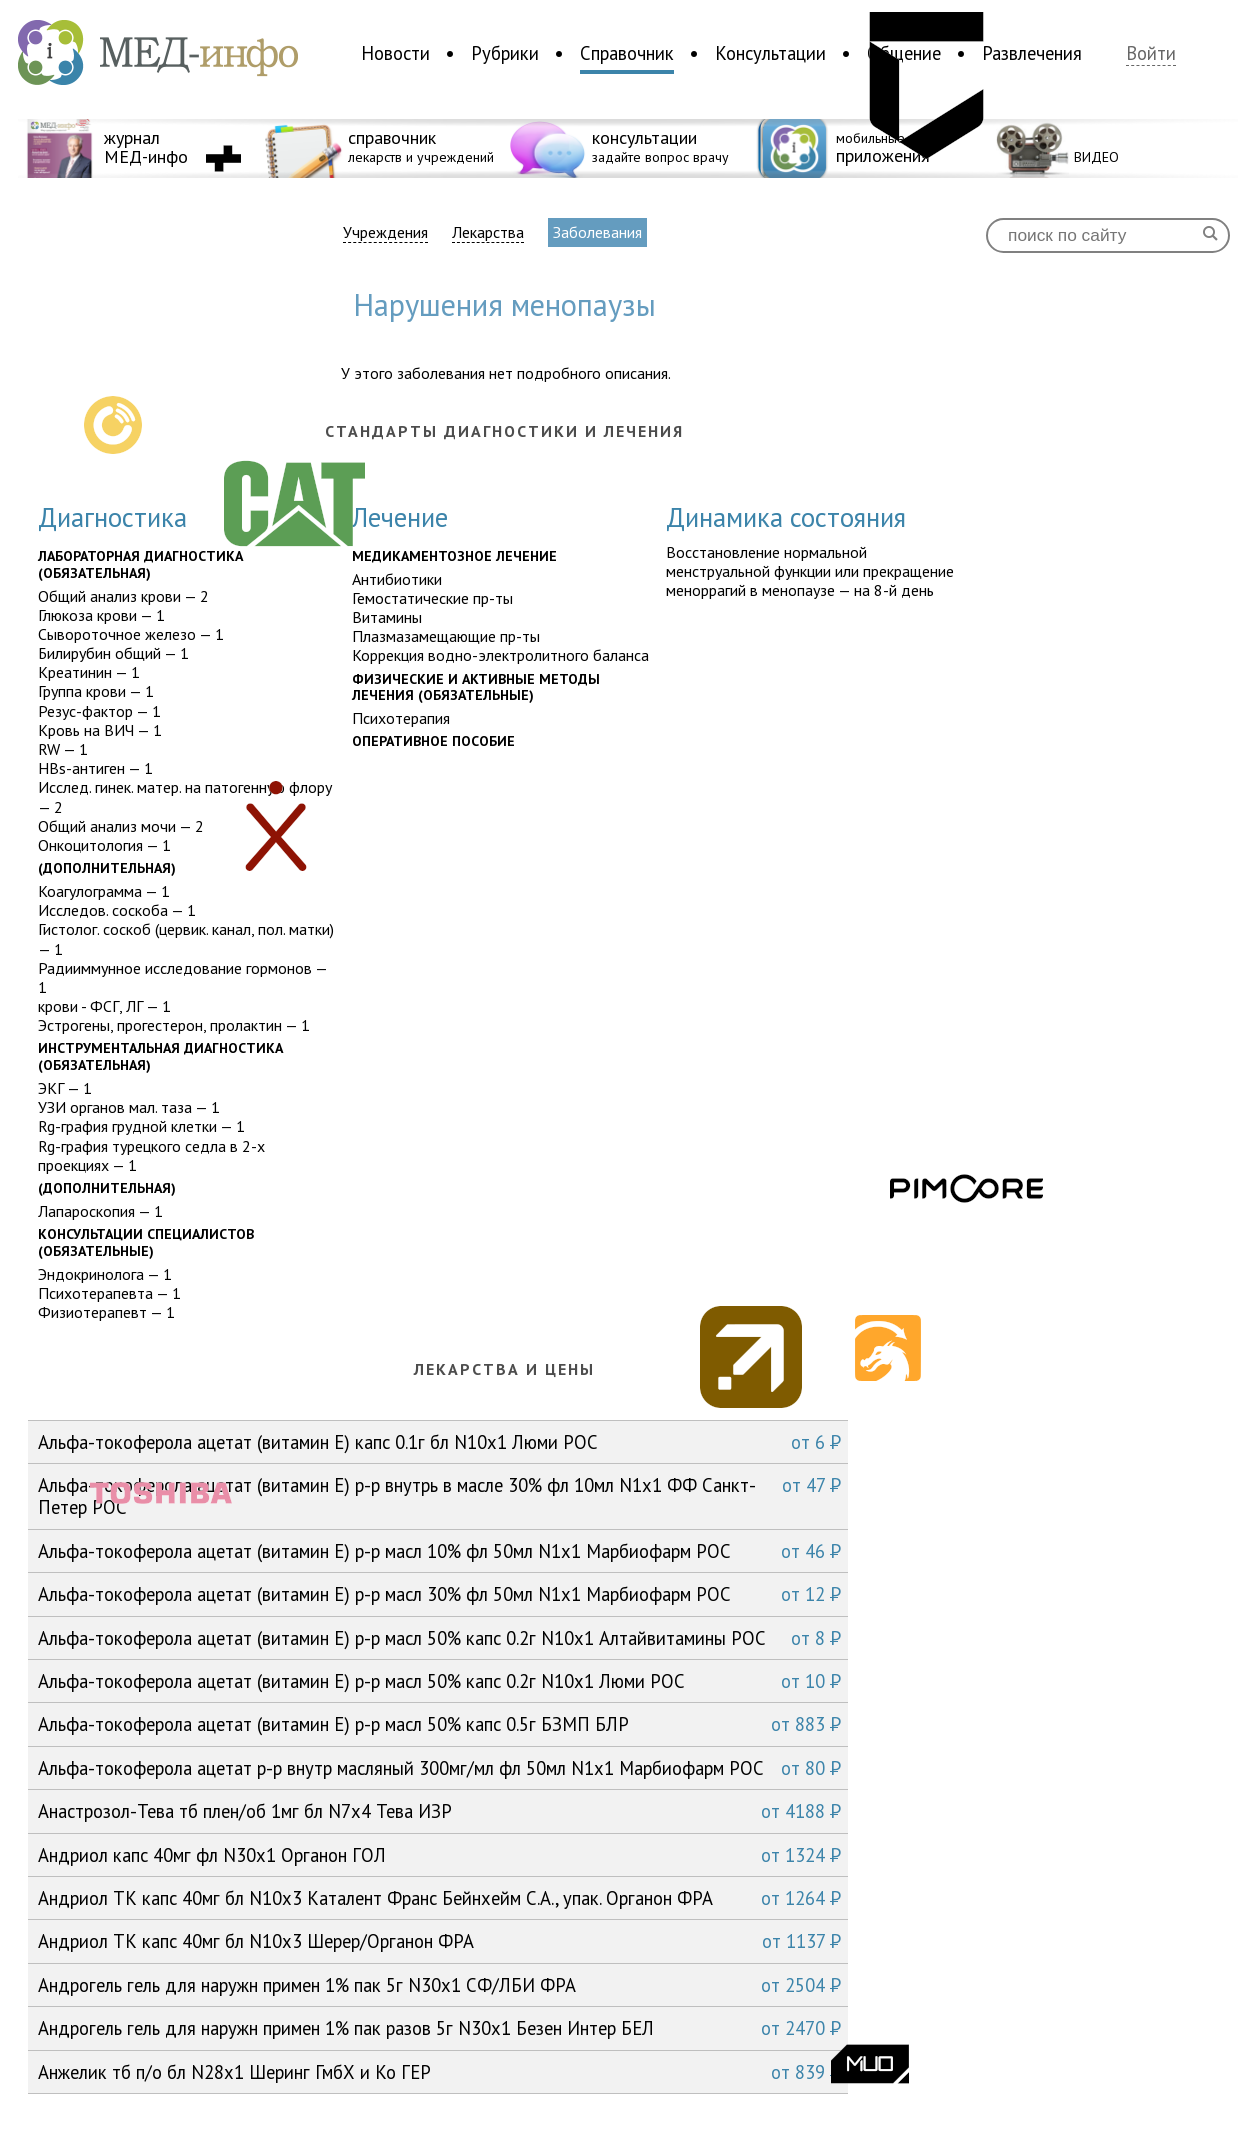 This screenshot has height=2144, width=1244. I want to click on open the Expedia travel booking app, so click(751, 1357).